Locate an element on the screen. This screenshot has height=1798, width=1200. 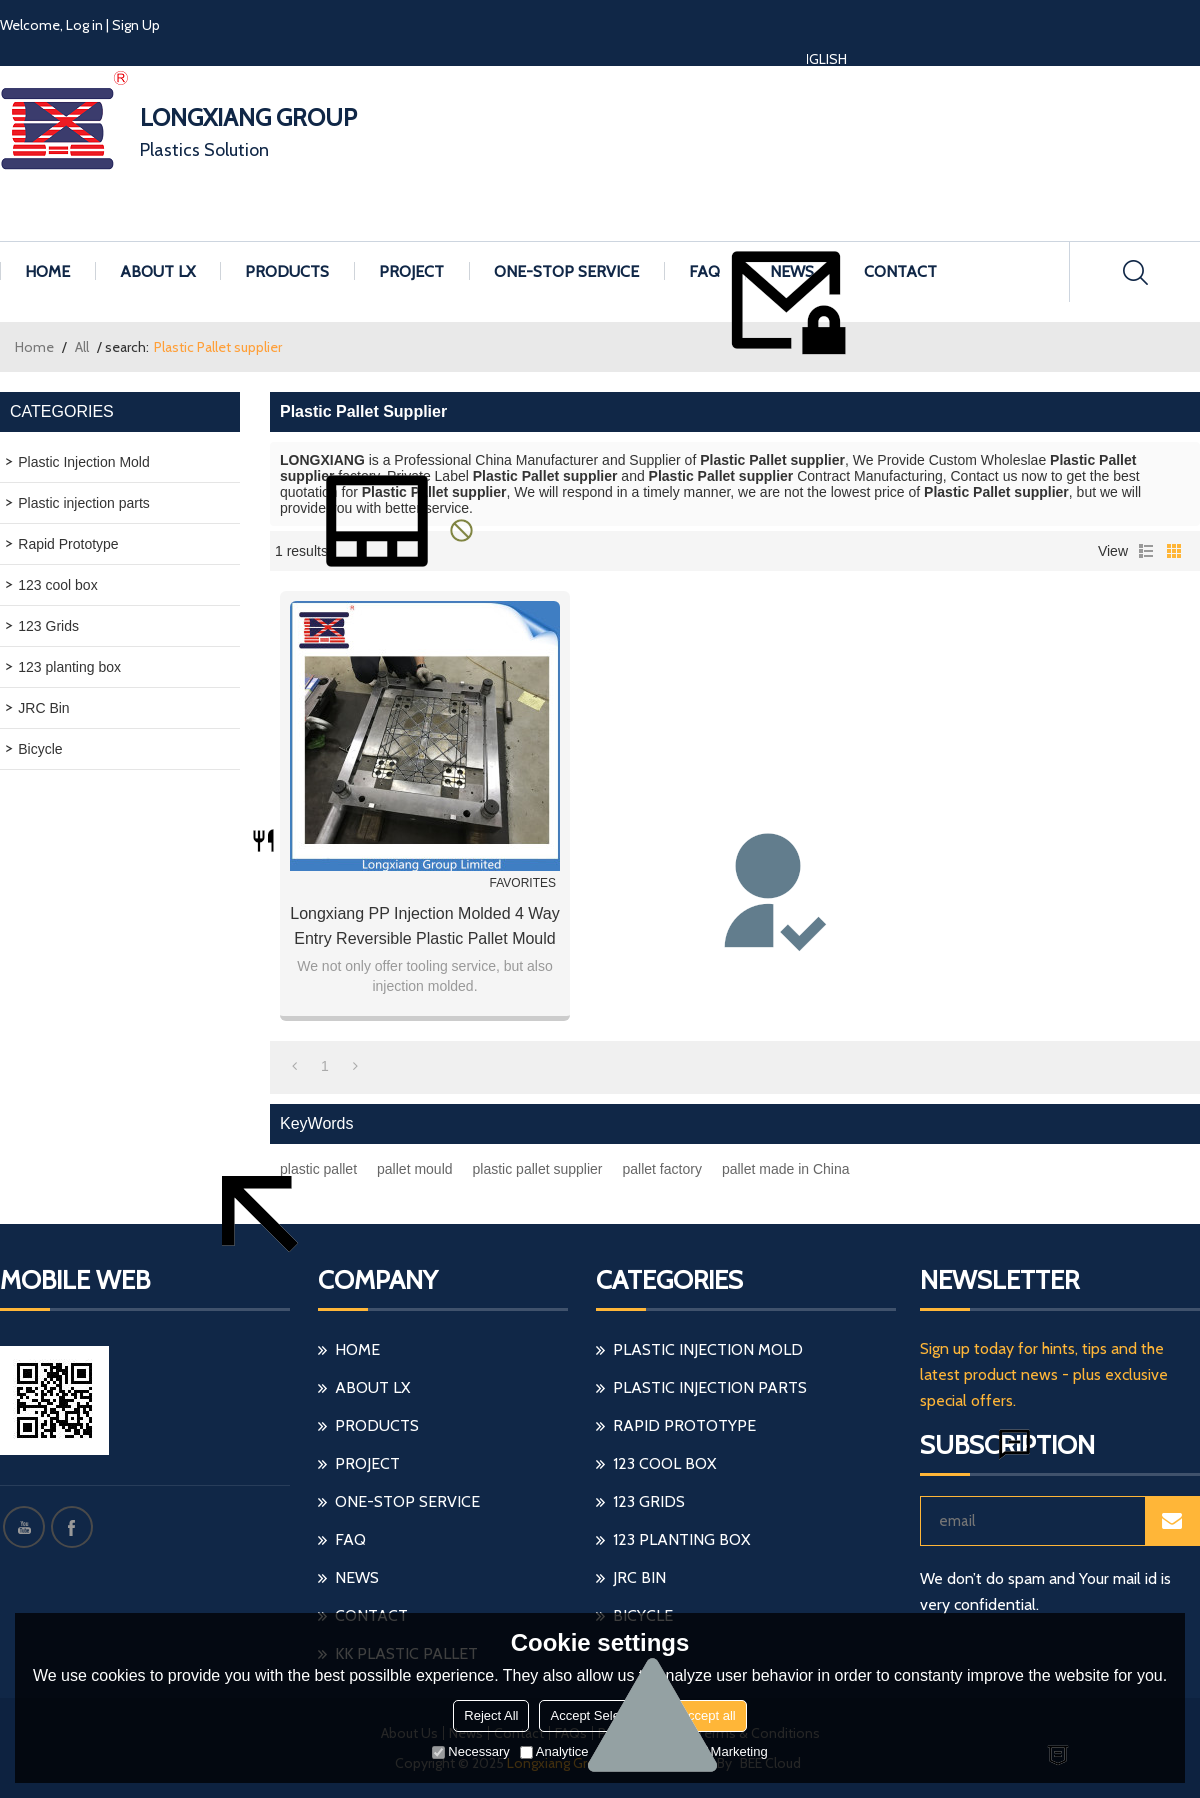
indicates encrypted or secure email is located at coordinates (786, 300).